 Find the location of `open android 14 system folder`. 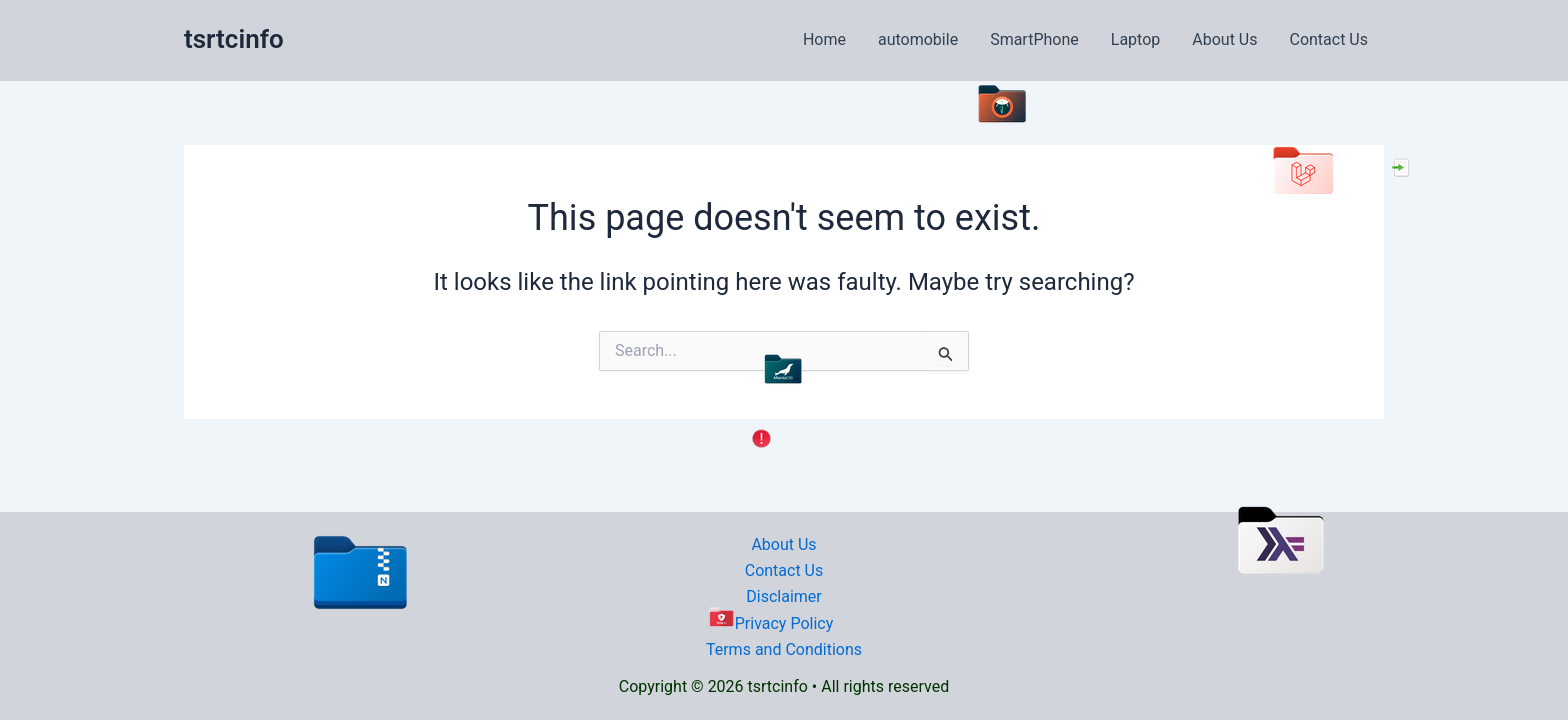

open android 14 system folder is located at coordinates (1002, 105).